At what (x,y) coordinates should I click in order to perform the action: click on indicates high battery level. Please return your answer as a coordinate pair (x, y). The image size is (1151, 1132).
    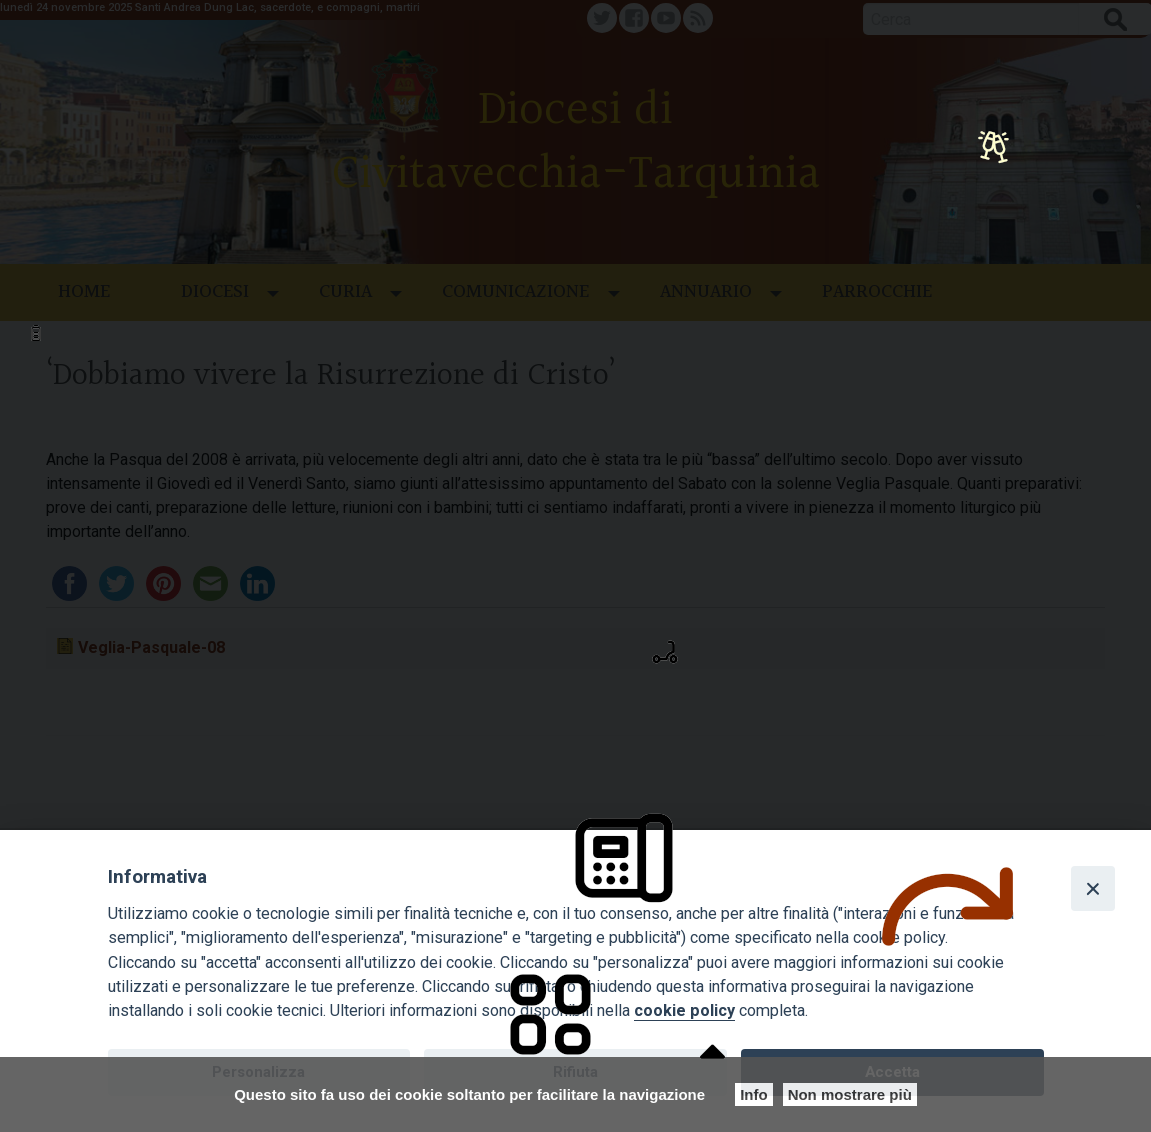
    Looking at the image, I should click on (36, 333).